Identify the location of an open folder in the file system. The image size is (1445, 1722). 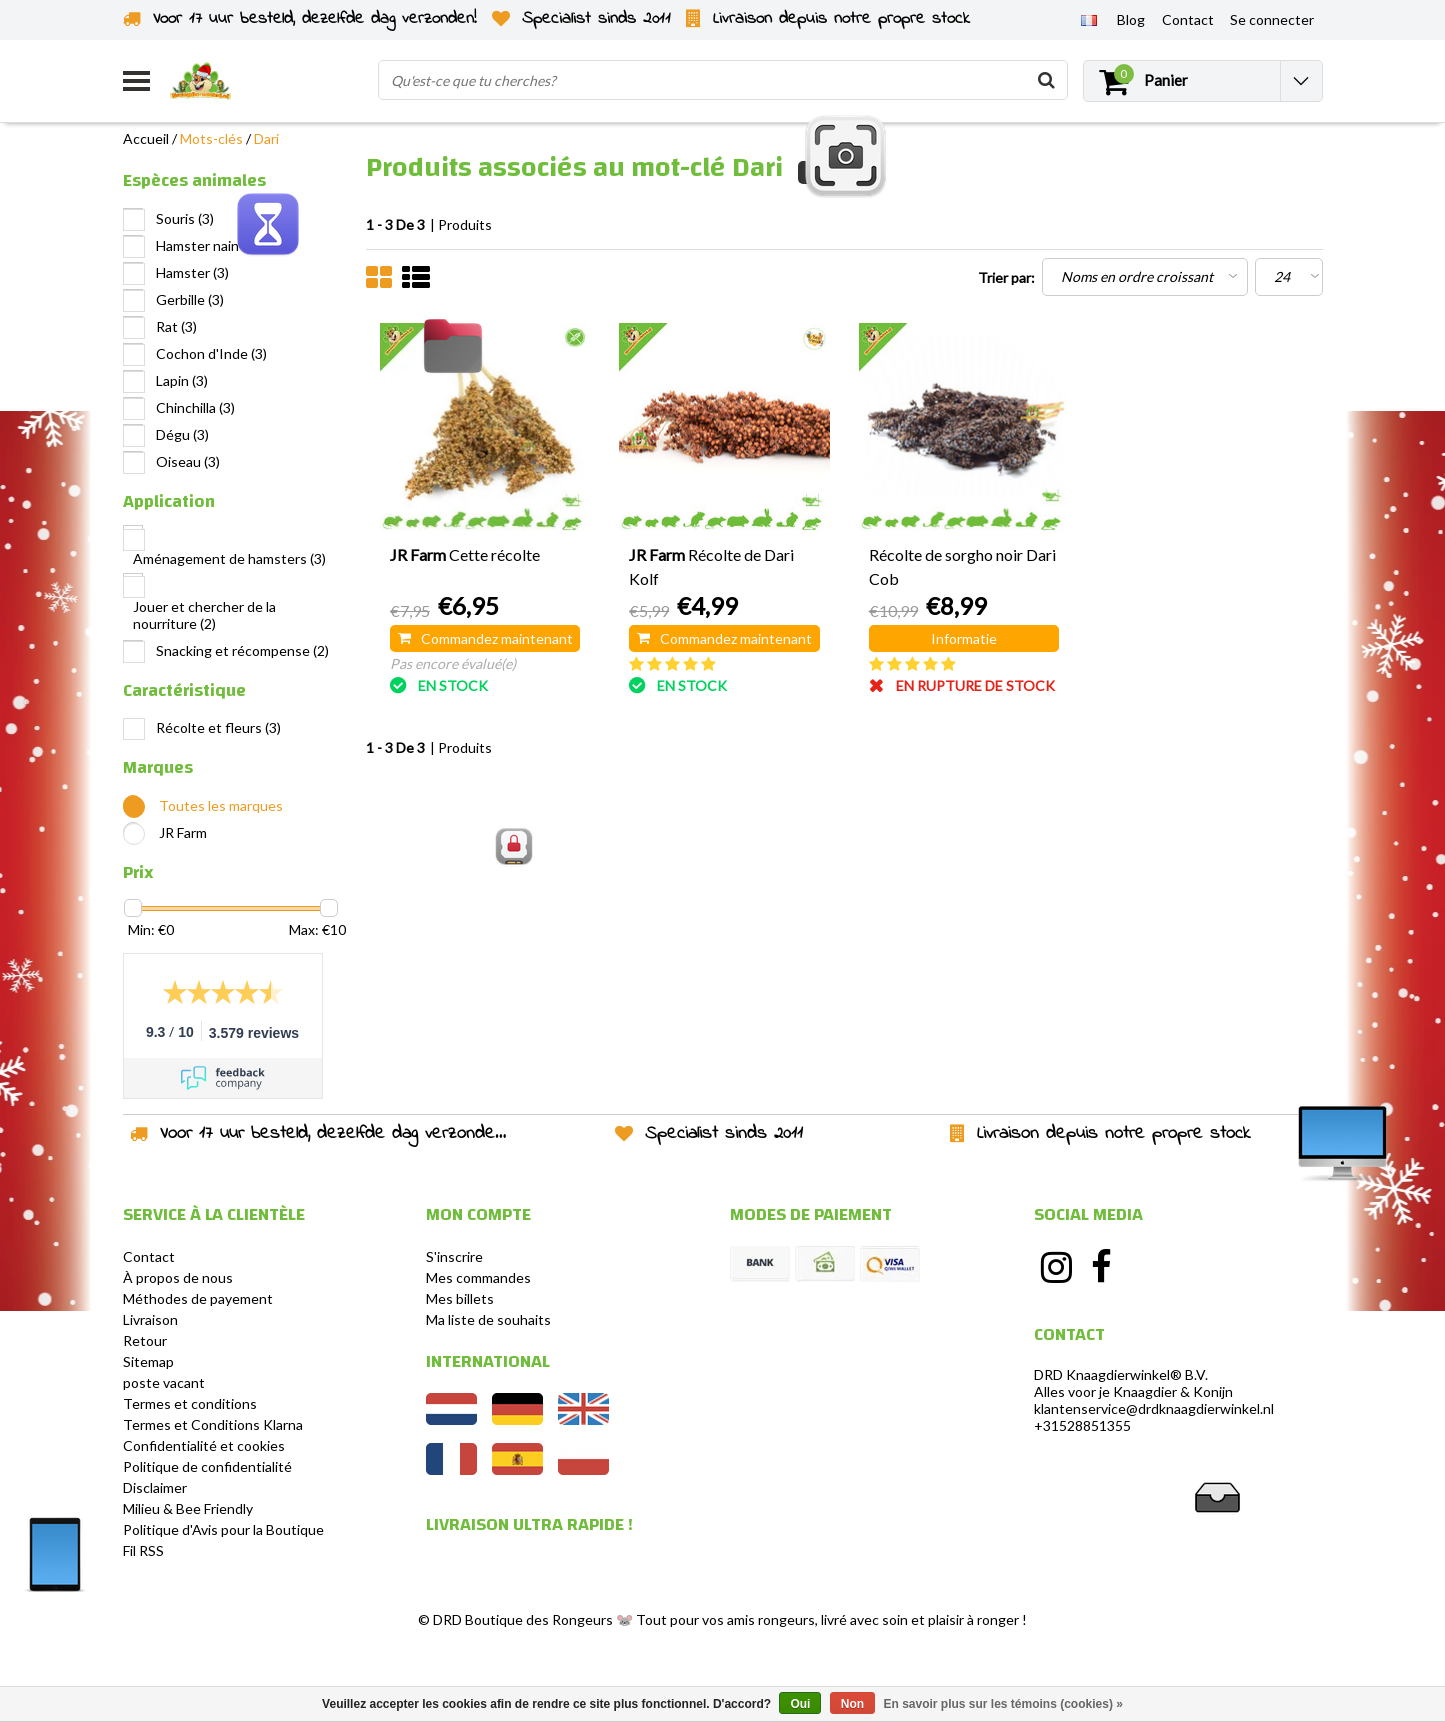
(453, 346).